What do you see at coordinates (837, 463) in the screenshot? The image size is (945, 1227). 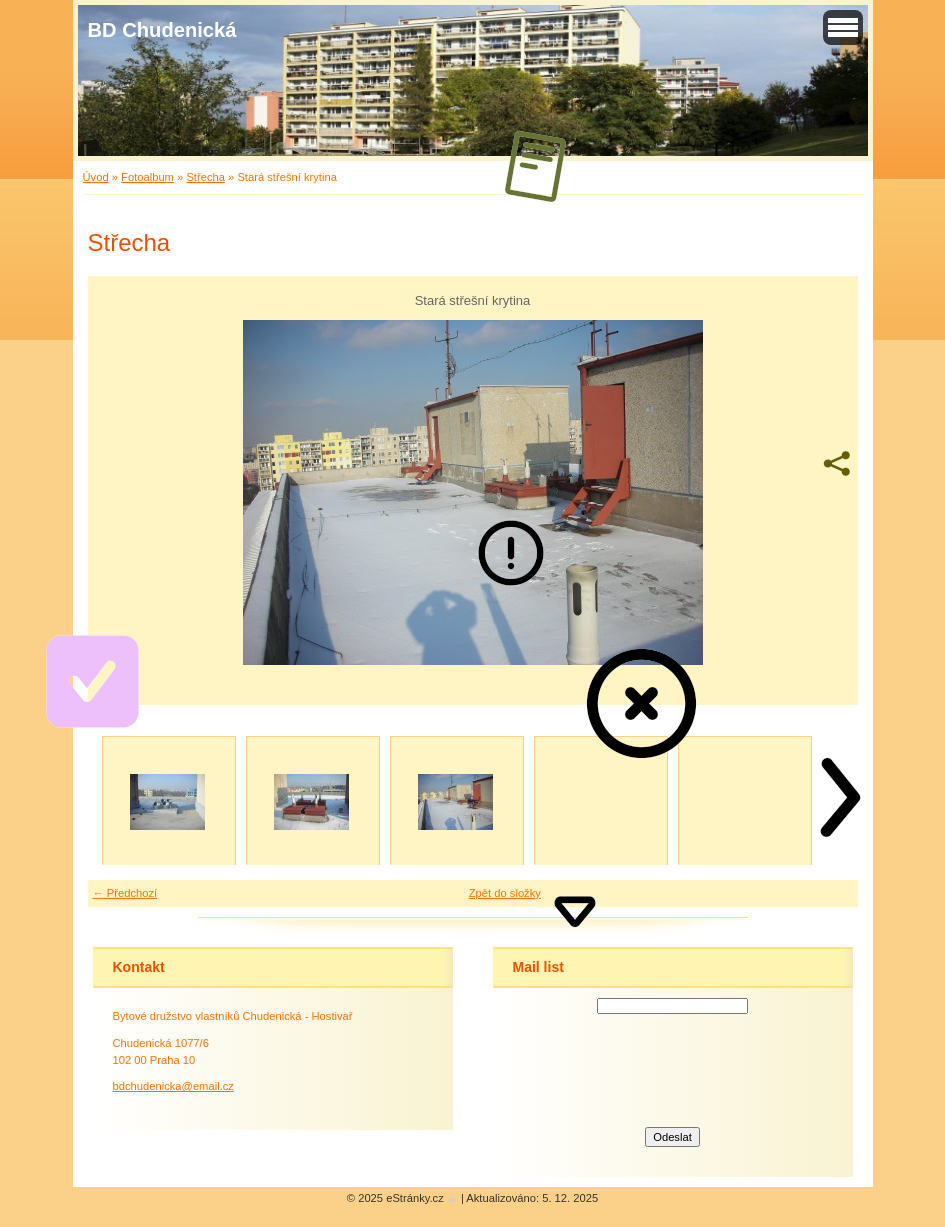 I see `share content with others` at bounding box center [837, 463].